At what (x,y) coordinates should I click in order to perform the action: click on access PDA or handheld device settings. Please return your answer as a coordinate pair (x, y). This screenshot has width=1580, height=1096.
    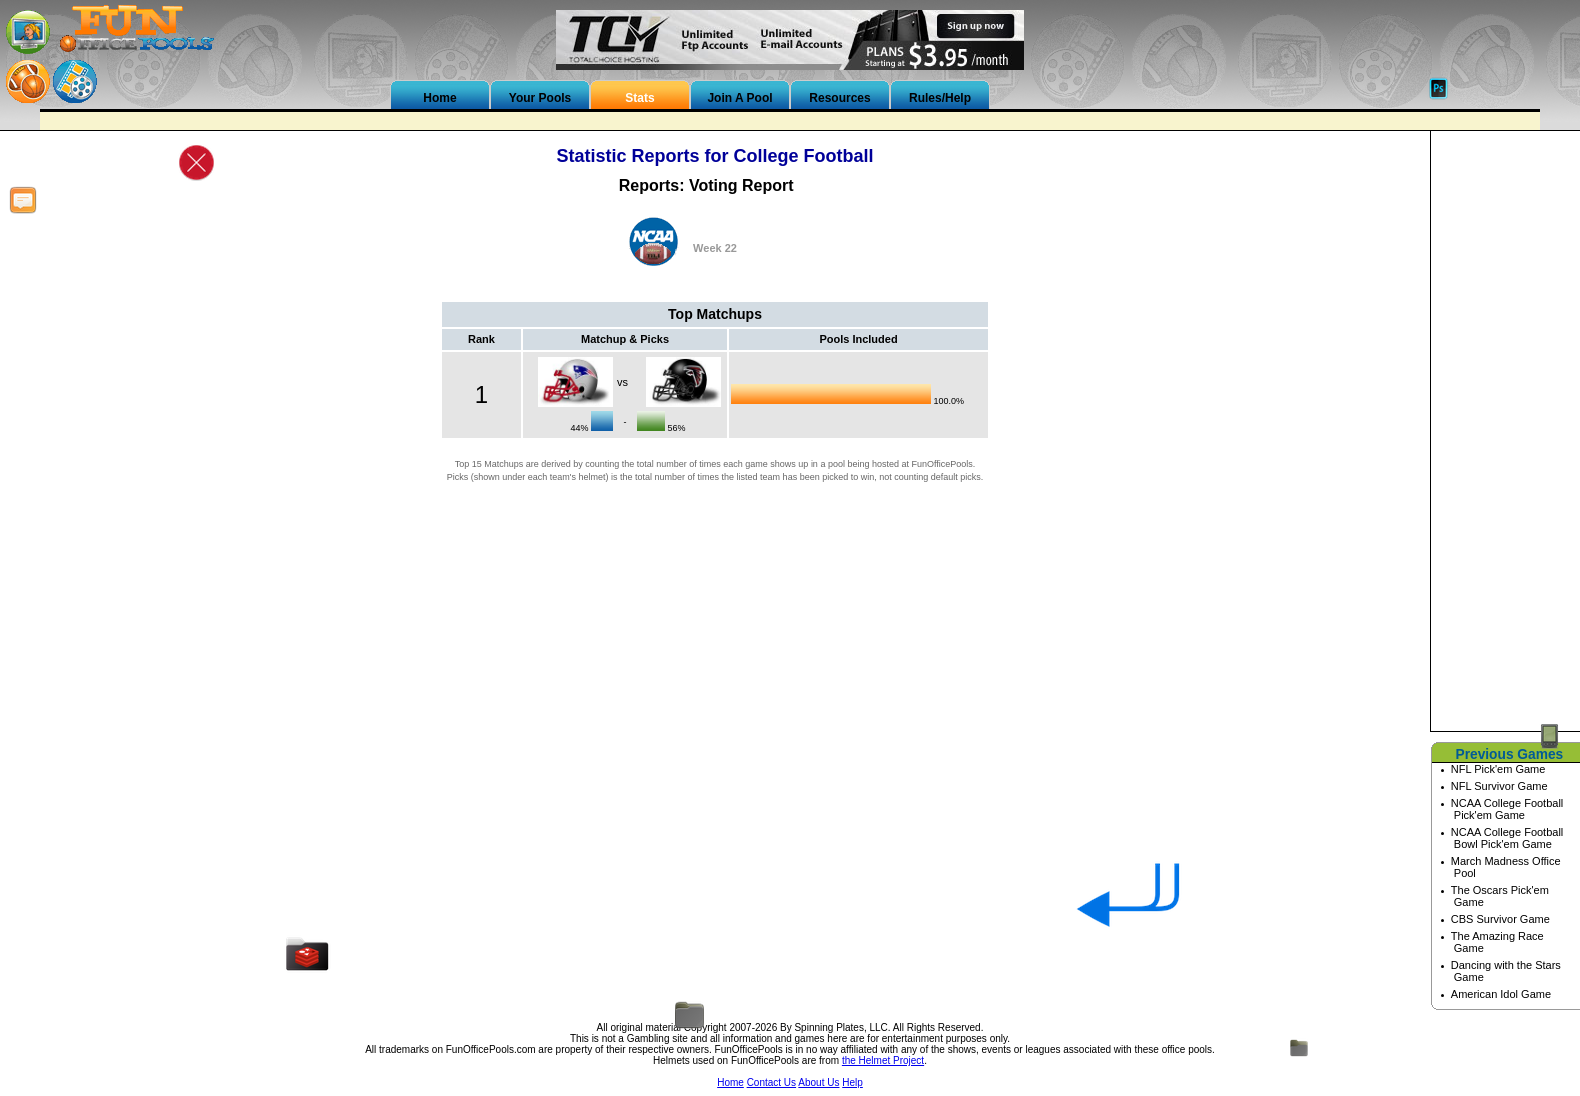
    Looking at the image, I should click on (1549, 736).